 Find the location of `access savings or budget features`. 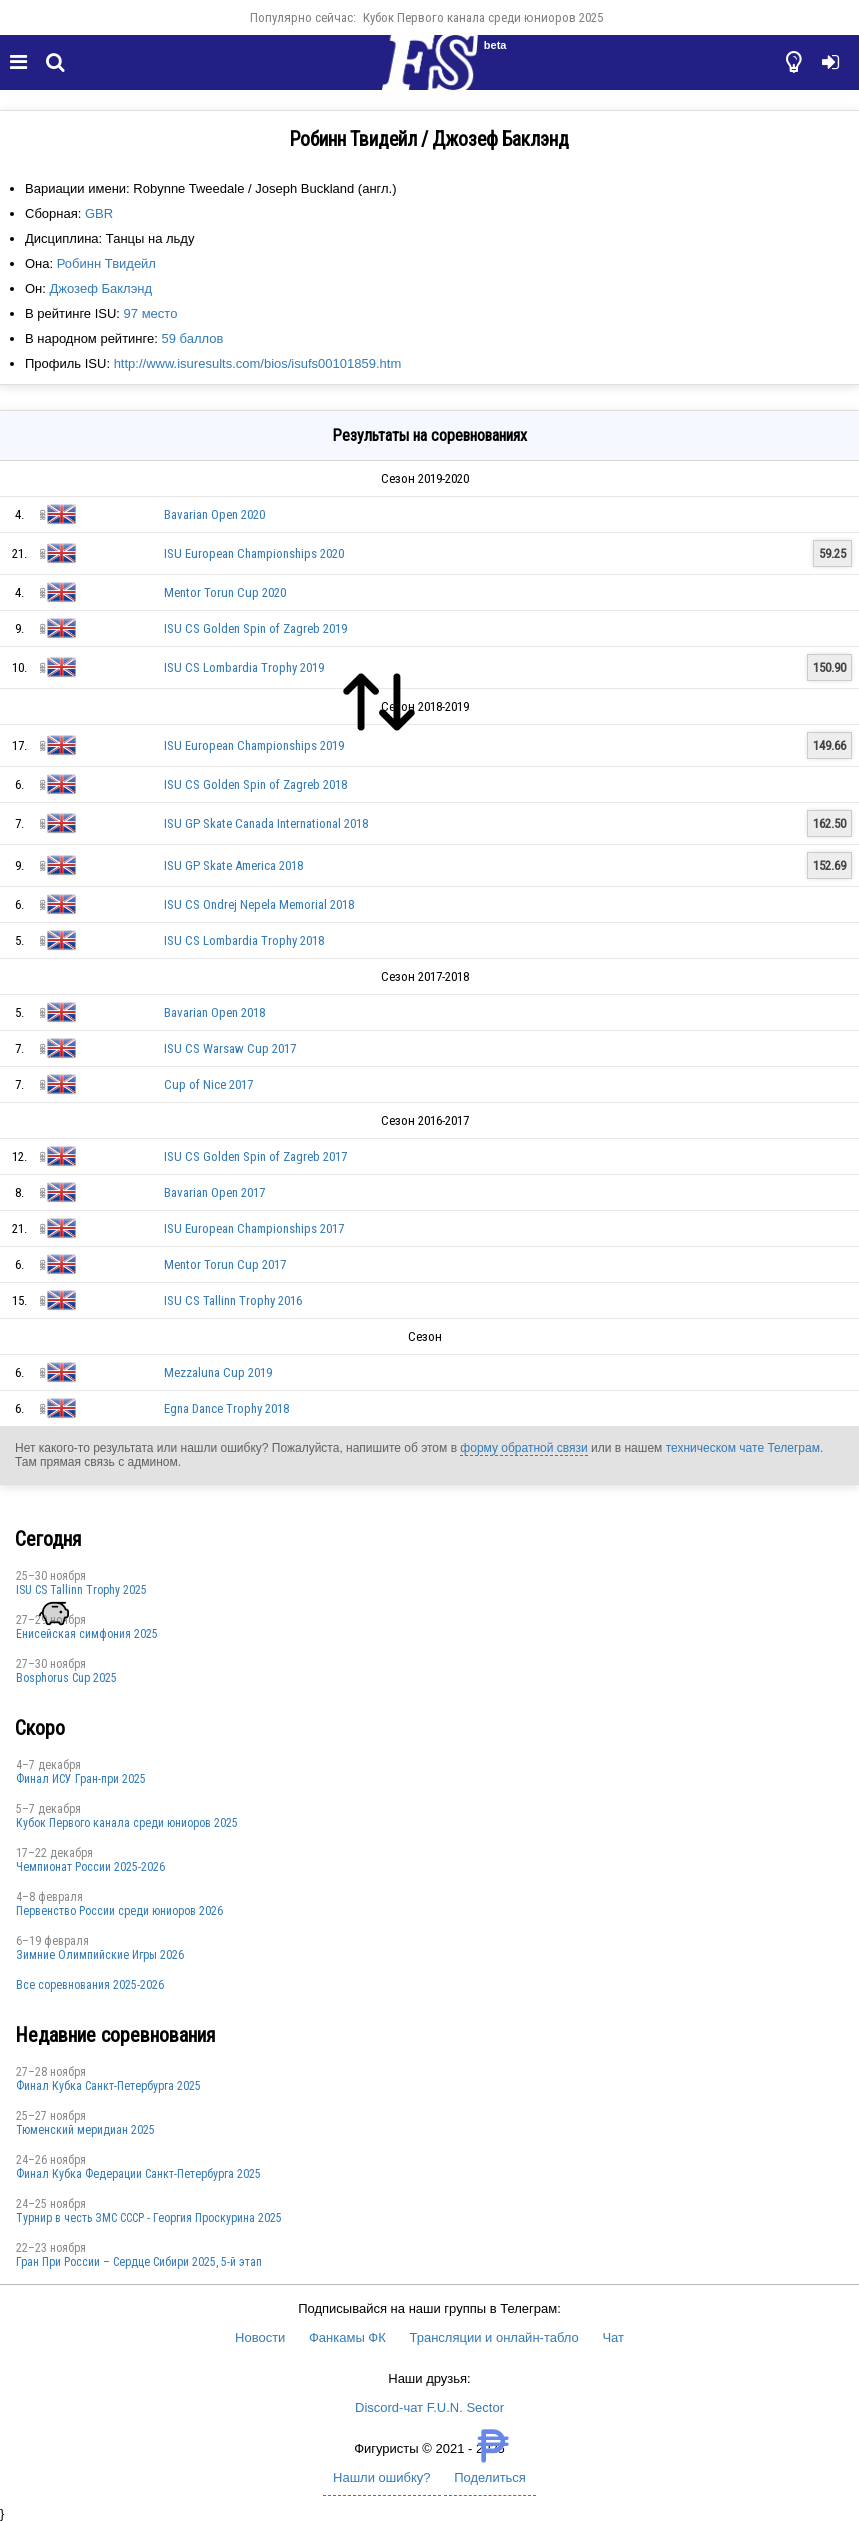

access savings or budget features is located at coordinates (54, 1613).